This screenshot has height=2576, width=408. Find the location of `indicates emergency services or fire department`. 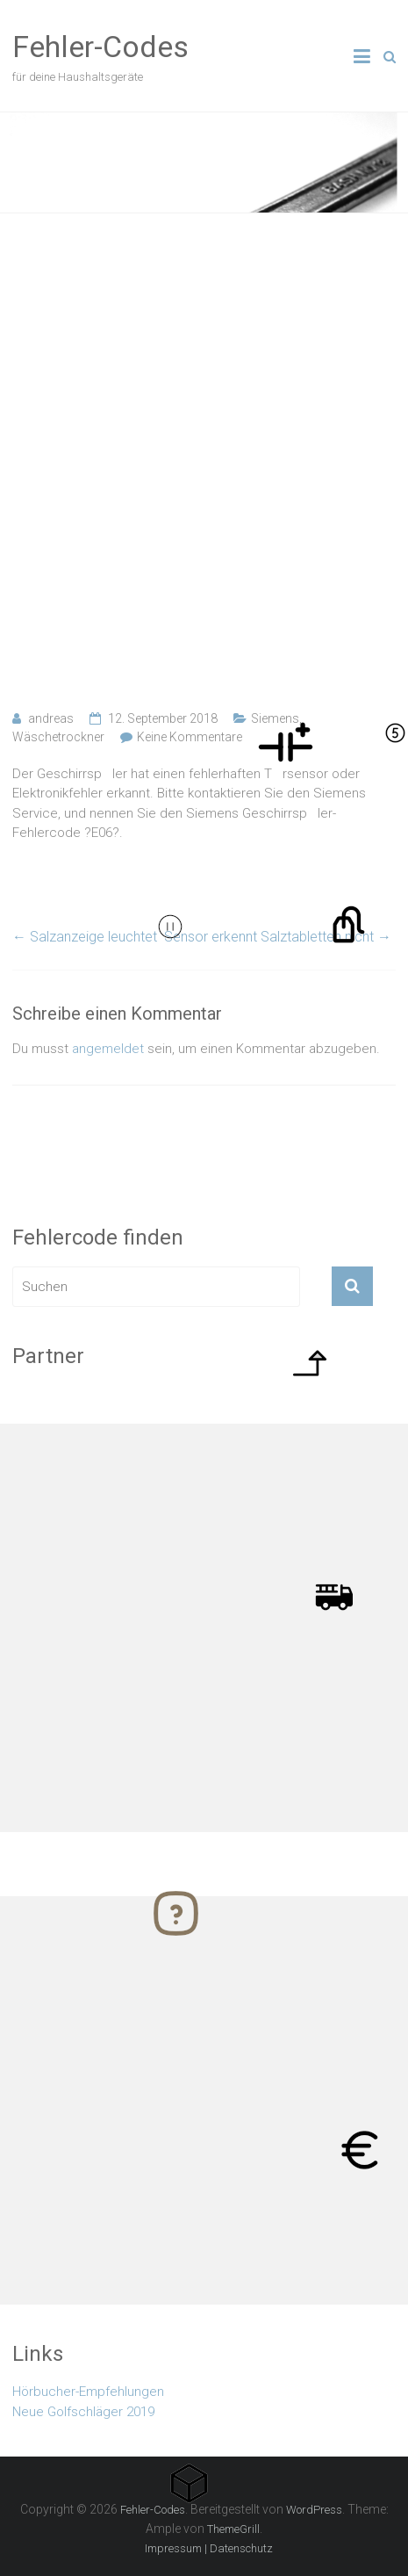

indicates emergency services or fire department is located at coordinates (333, 1595).